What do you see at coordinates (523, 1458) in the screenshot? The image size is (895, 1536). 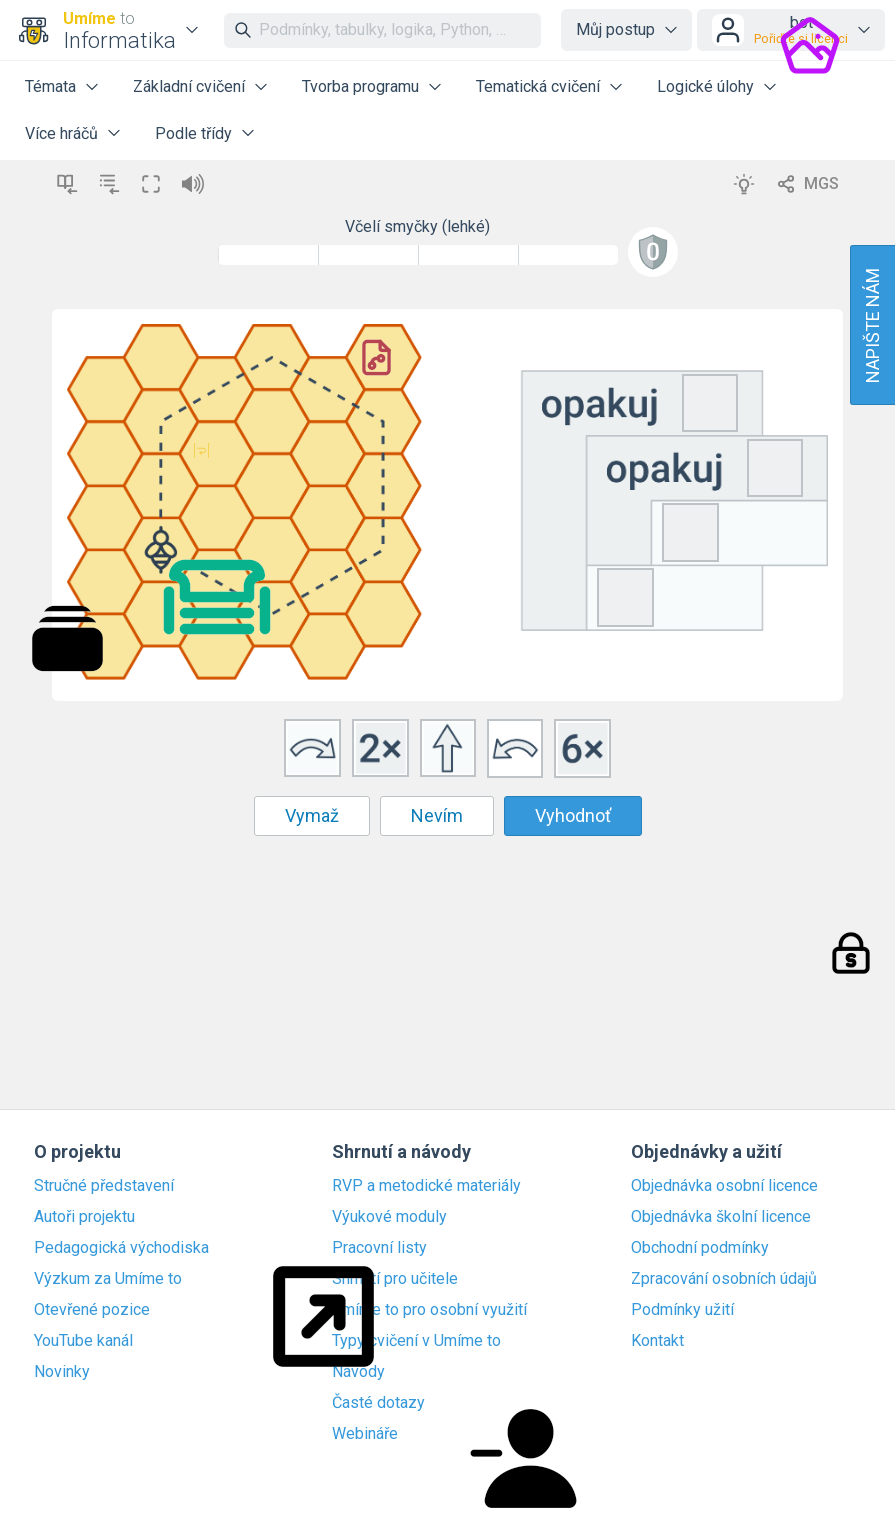 I see `remove a contact or friend` at bounding box center [523, 1458].